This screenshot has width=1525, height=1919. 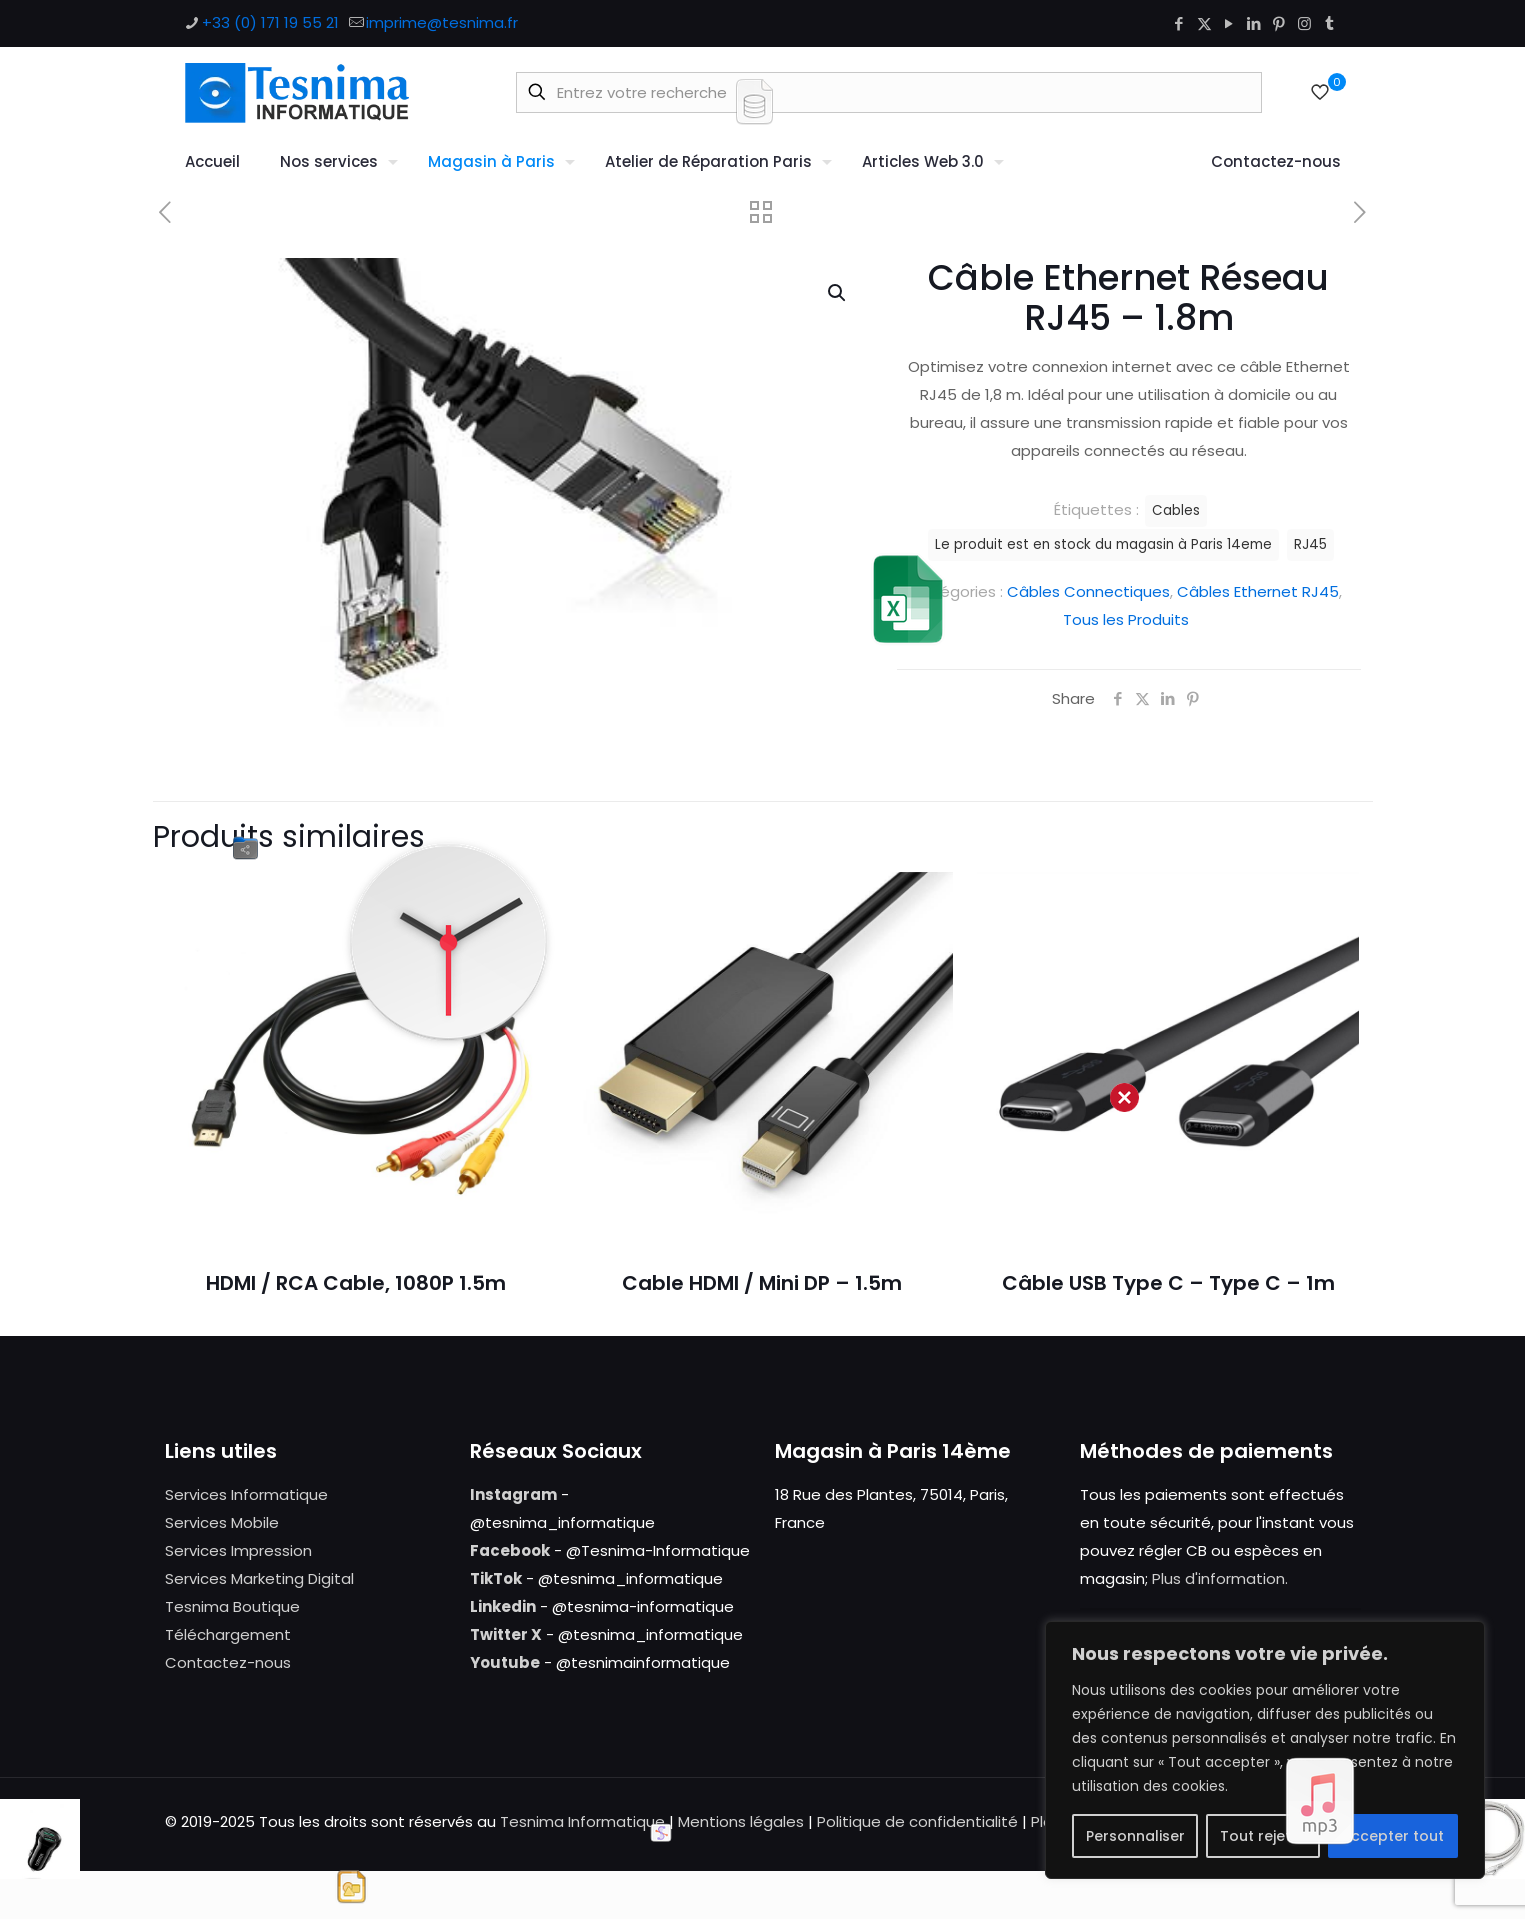 What do you see at coordinates (1124, 1097) in the screenshot?
I see `cancel or stop the current action` at bounding box center [1124, 1097].